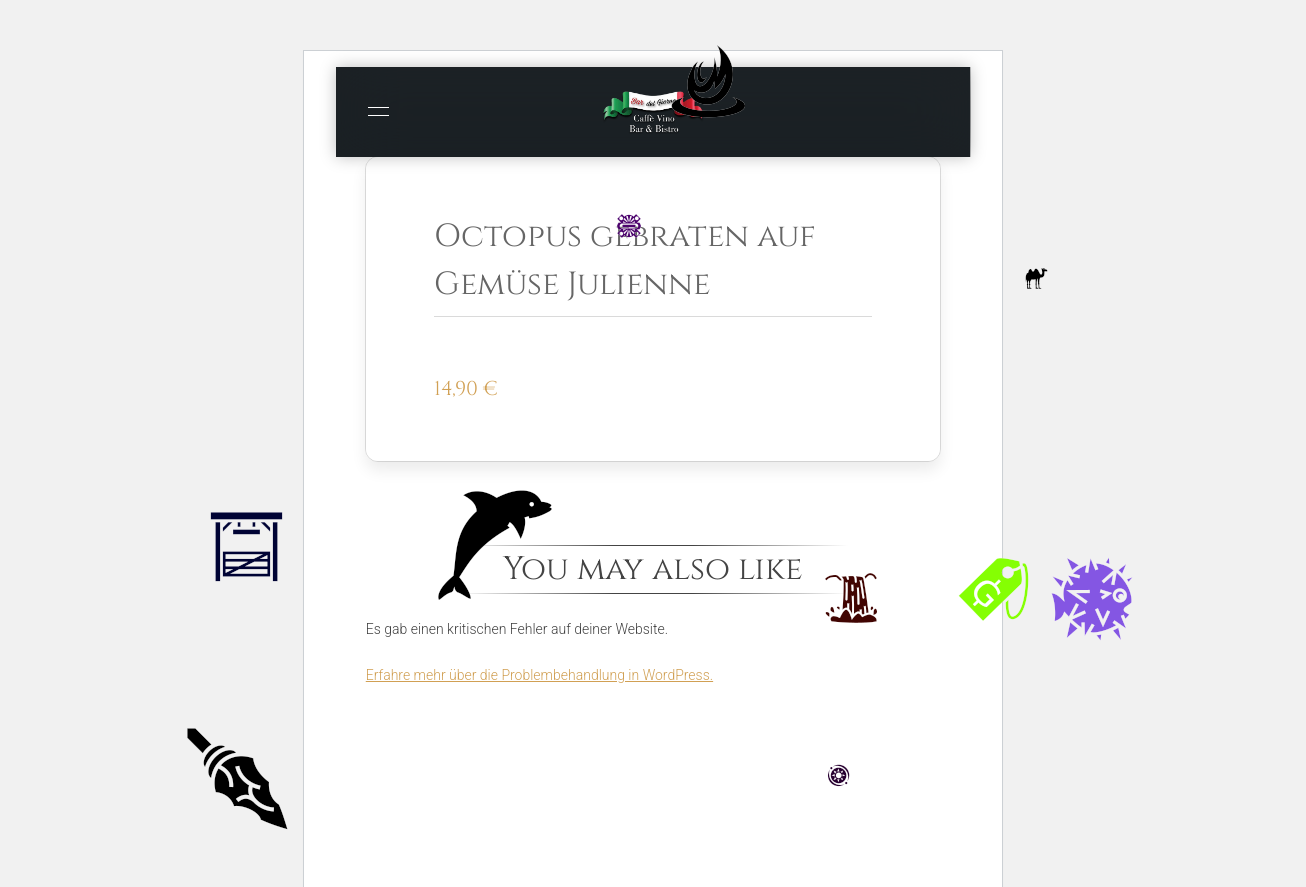 Image resolution: width=1306 pixels, height=887 pixels. Describe the element at coordinates (495, 545) in the screenshot. I see `access marine life or ocean-themed content` at that location.